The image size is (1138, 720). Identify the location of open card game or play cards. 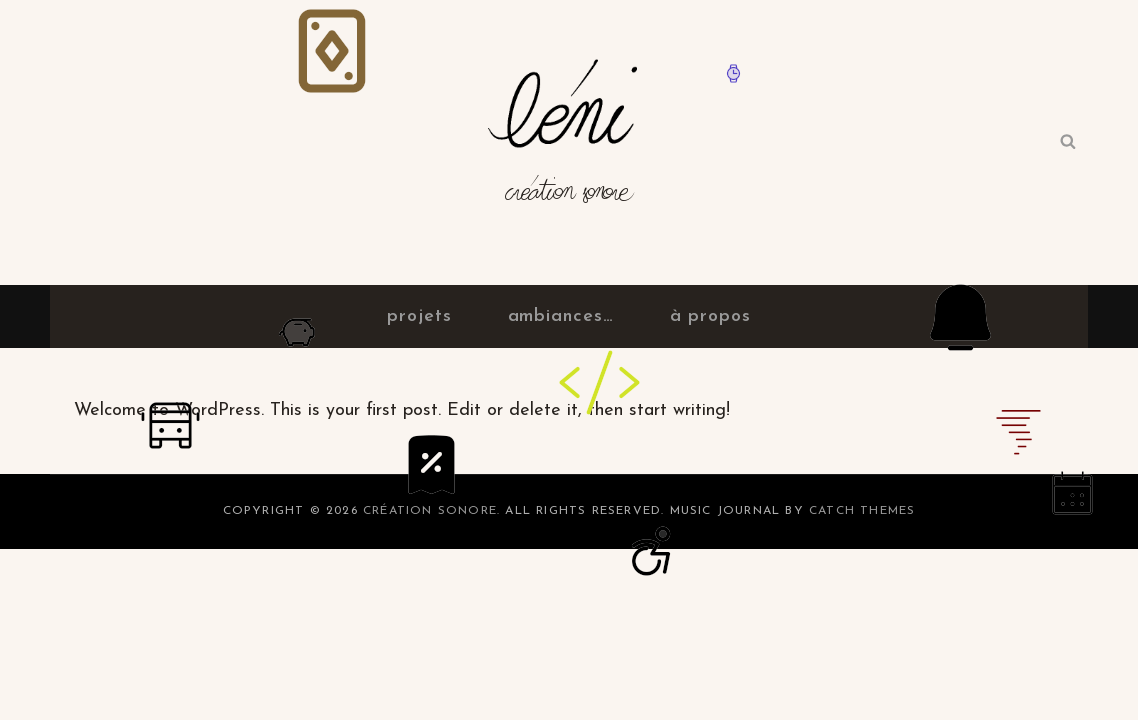
(332, 51).